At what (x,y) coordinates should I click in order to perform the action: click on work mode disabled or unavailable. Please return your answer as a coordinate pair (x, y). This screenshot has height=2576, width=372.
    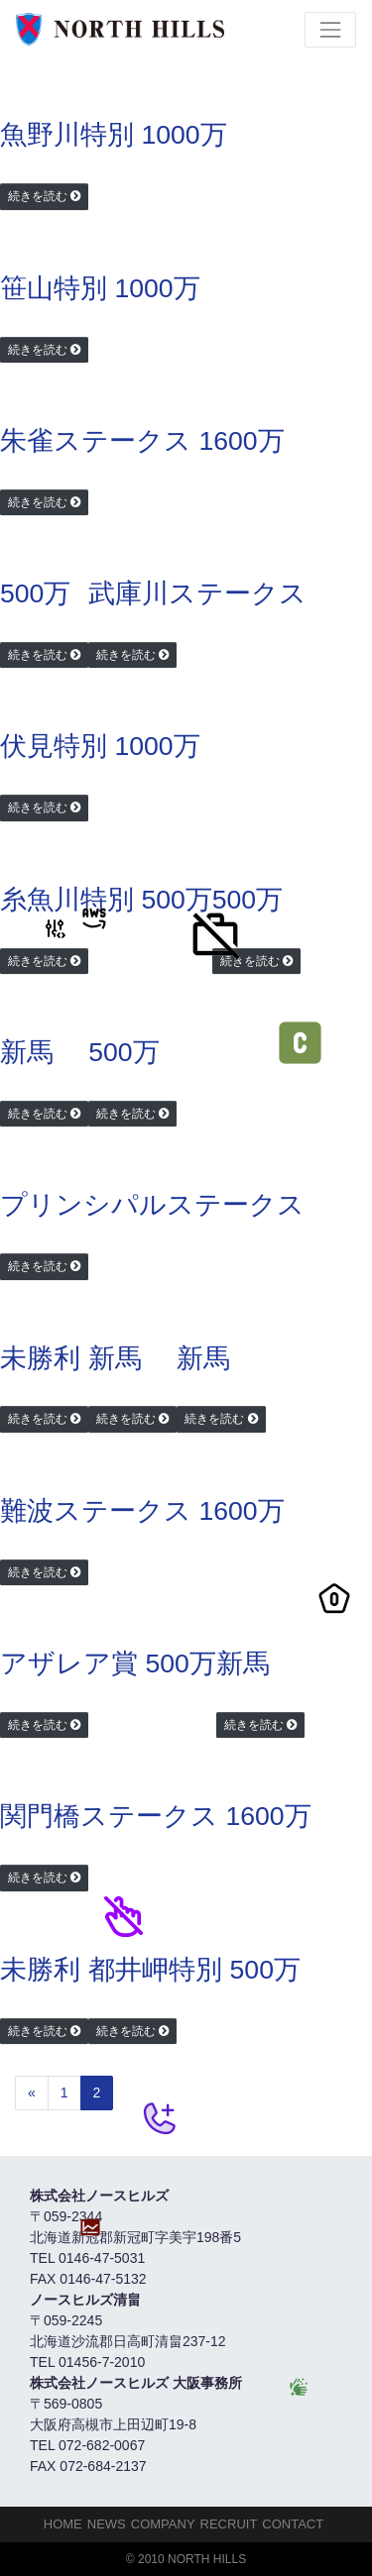
    Looking at the image, I should click on (215, 935).